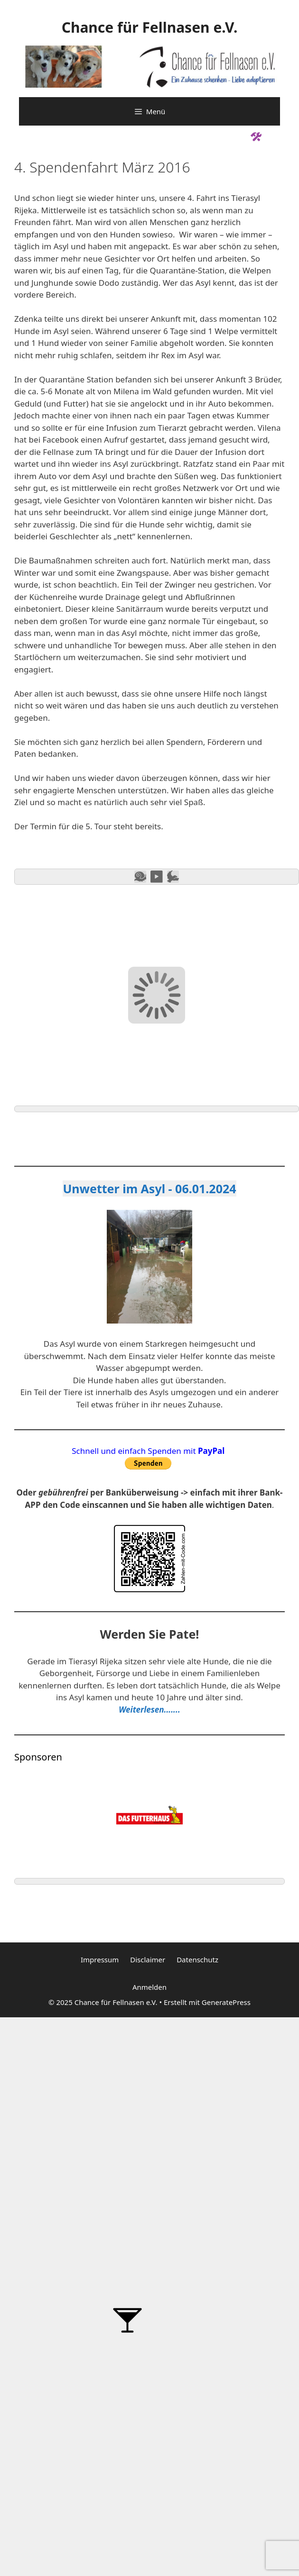  I want to click on access settings or configuration options, so click(256, 136).